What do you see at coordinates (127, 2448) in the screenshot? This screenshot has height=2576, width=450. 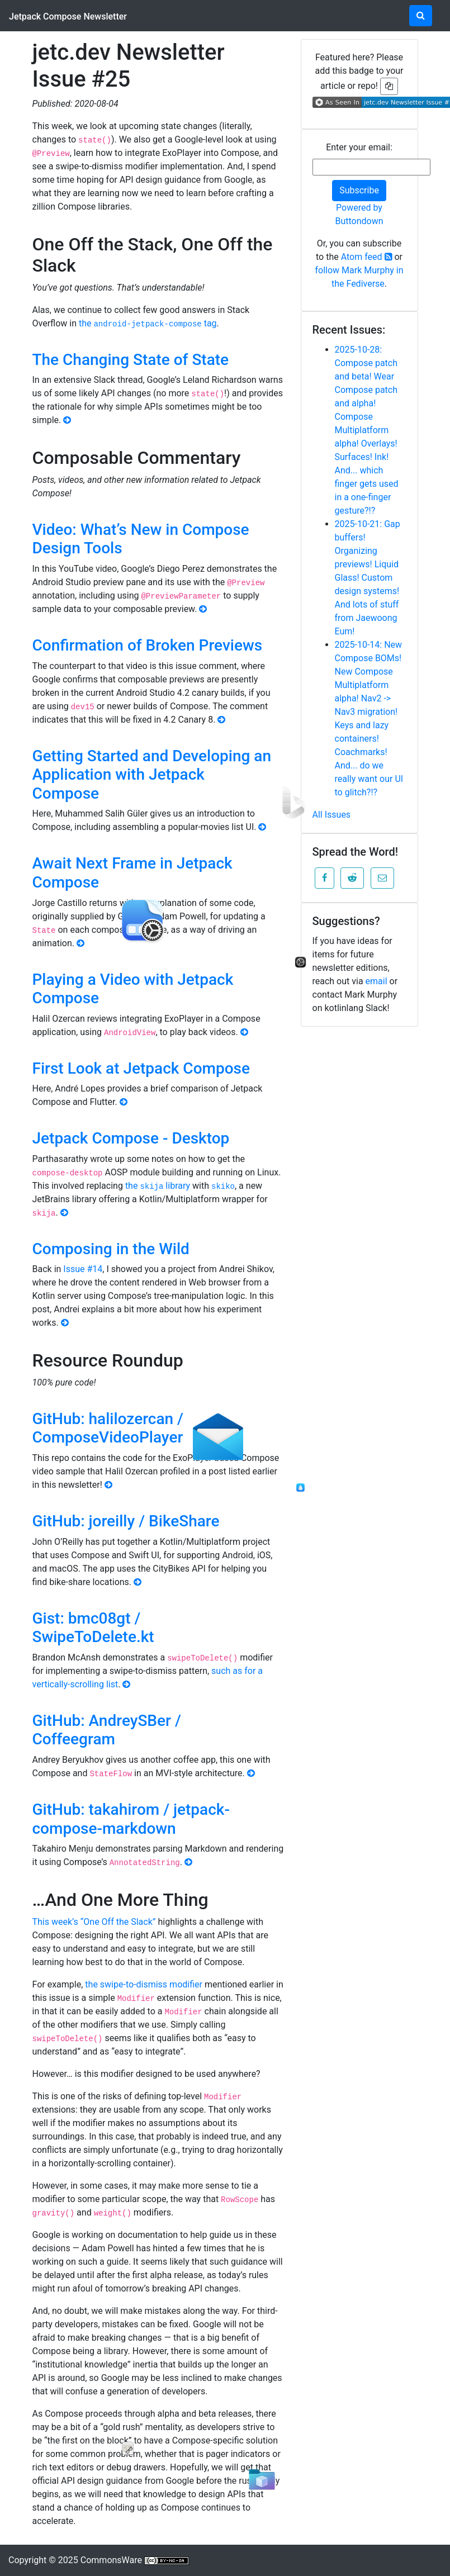 I see `open the documents app` at bounding box center [127, 2448].